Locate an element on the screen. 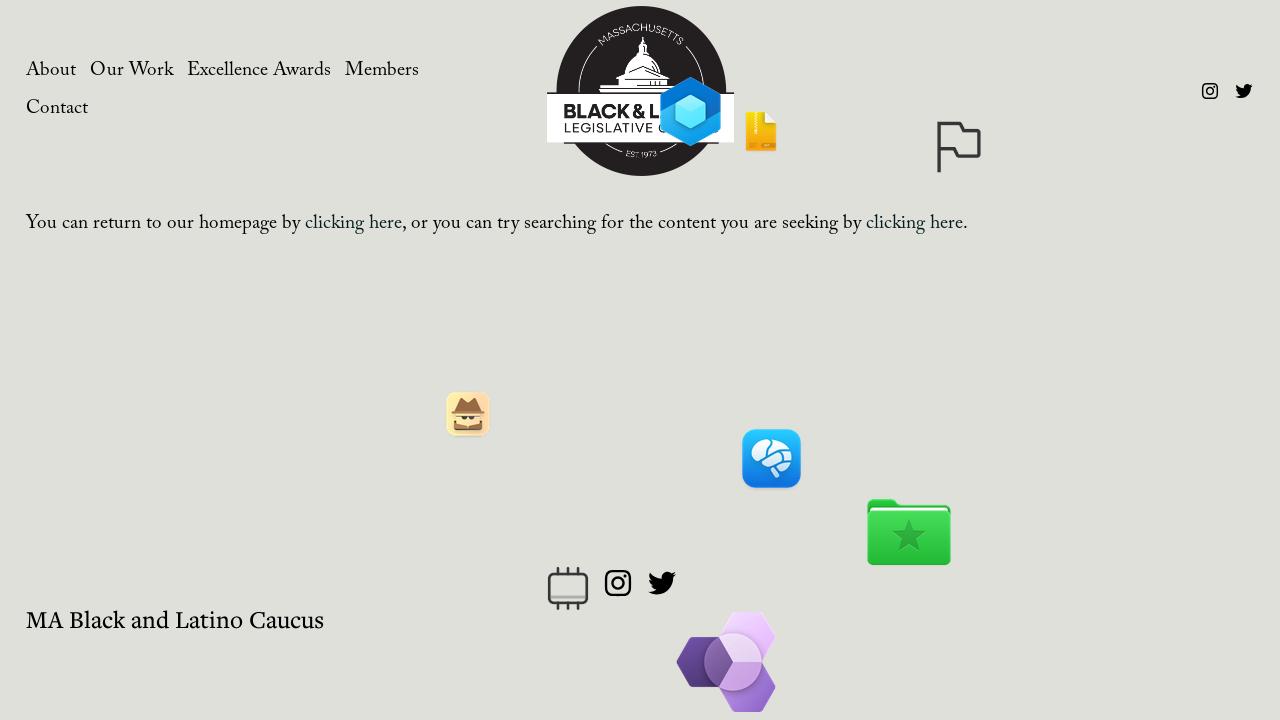 Image resolution: width=1280 pixels, height=720 pixels. open assist2 application is located at coordinates (690, 111).